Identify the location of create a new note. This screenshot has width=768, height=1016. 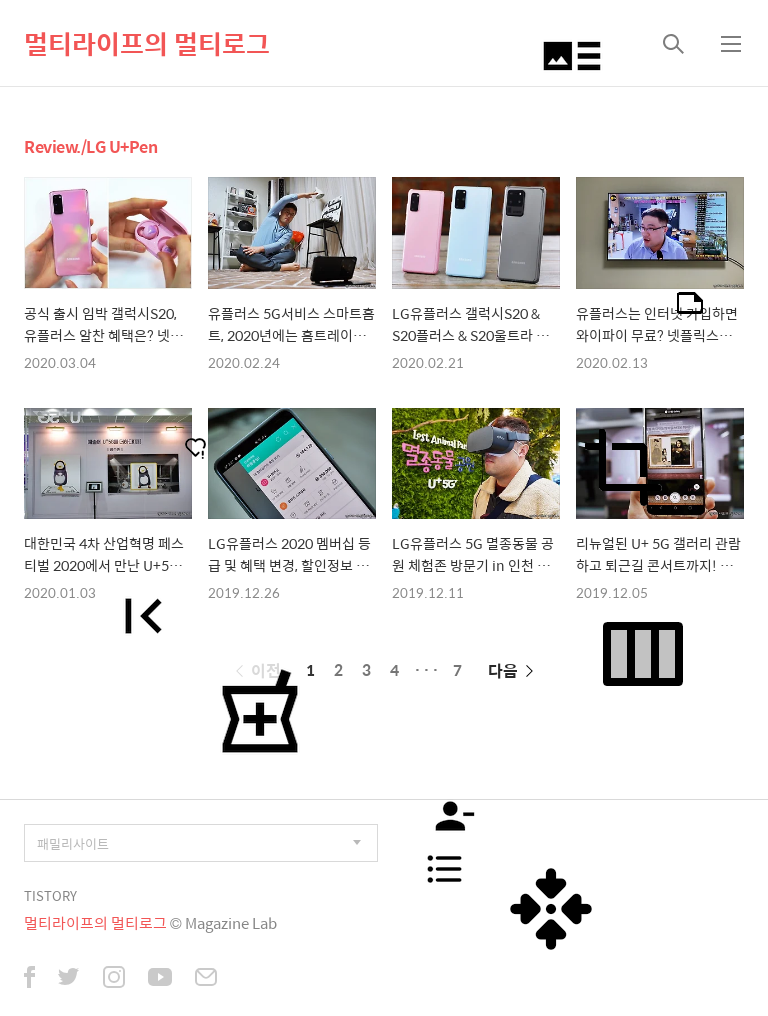
(690, 303).